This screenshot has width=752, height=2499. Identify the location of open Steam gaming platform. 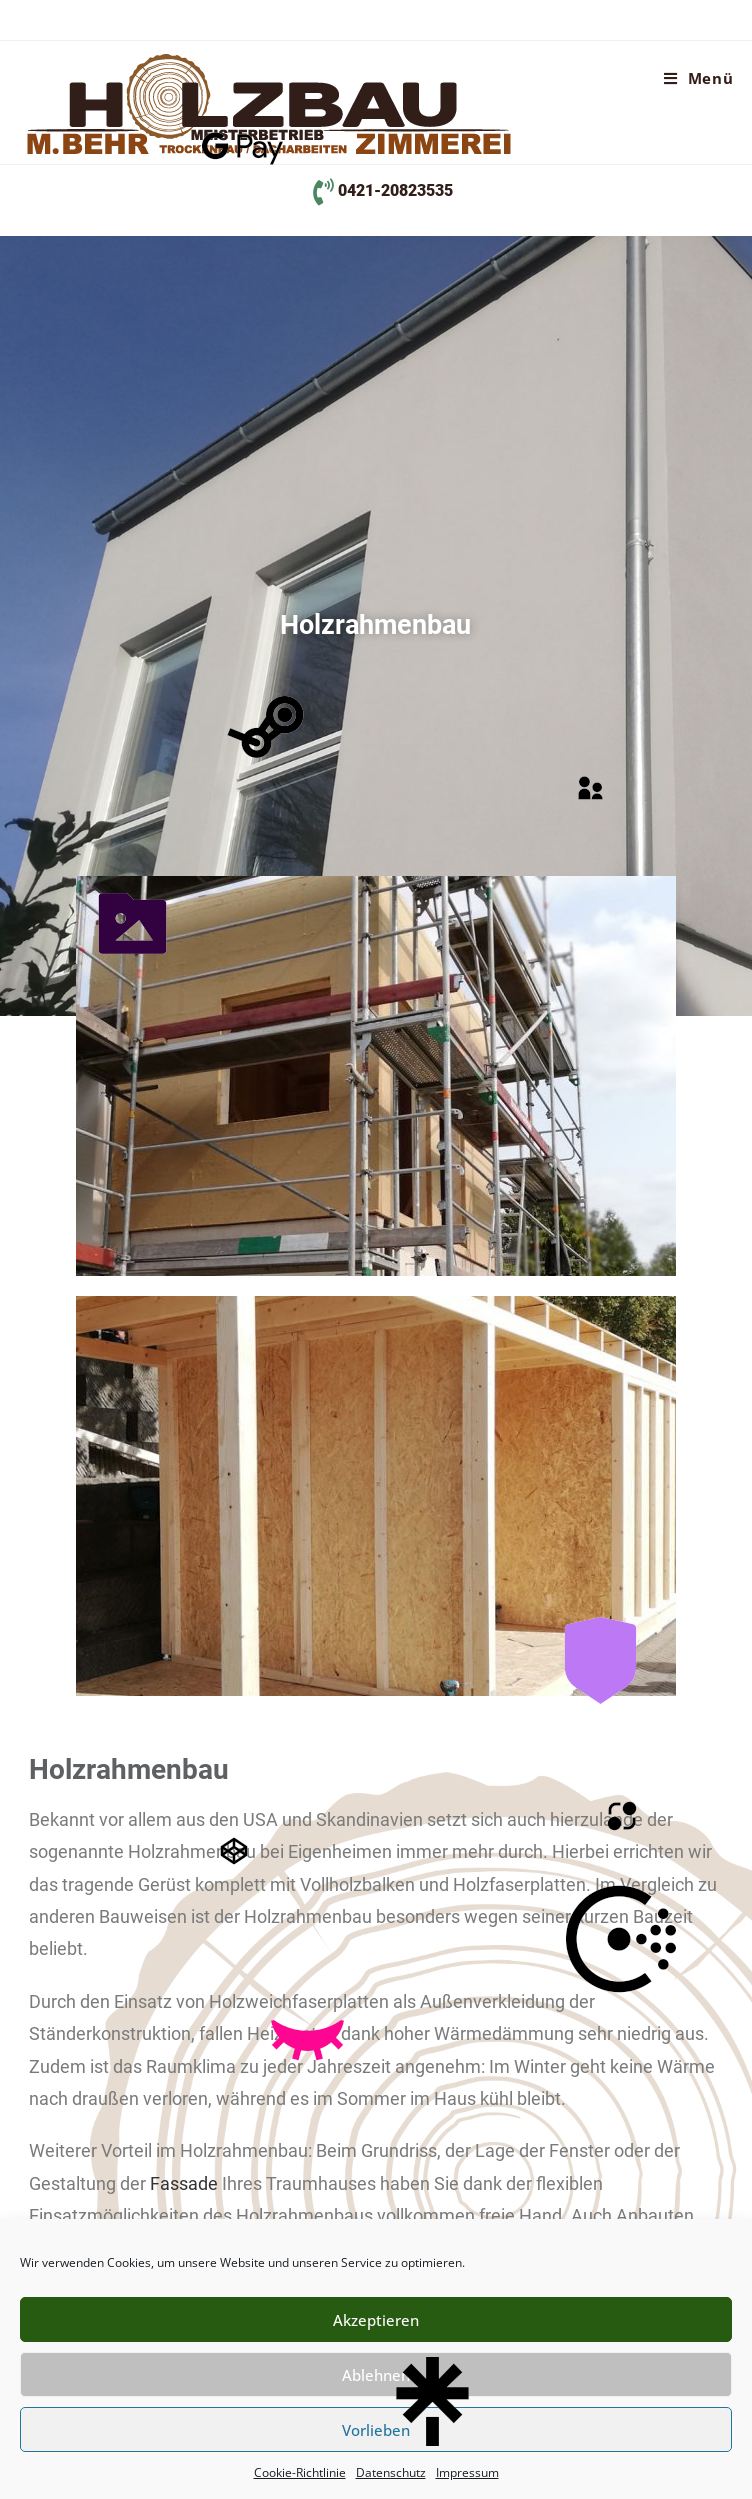
(266, 726).